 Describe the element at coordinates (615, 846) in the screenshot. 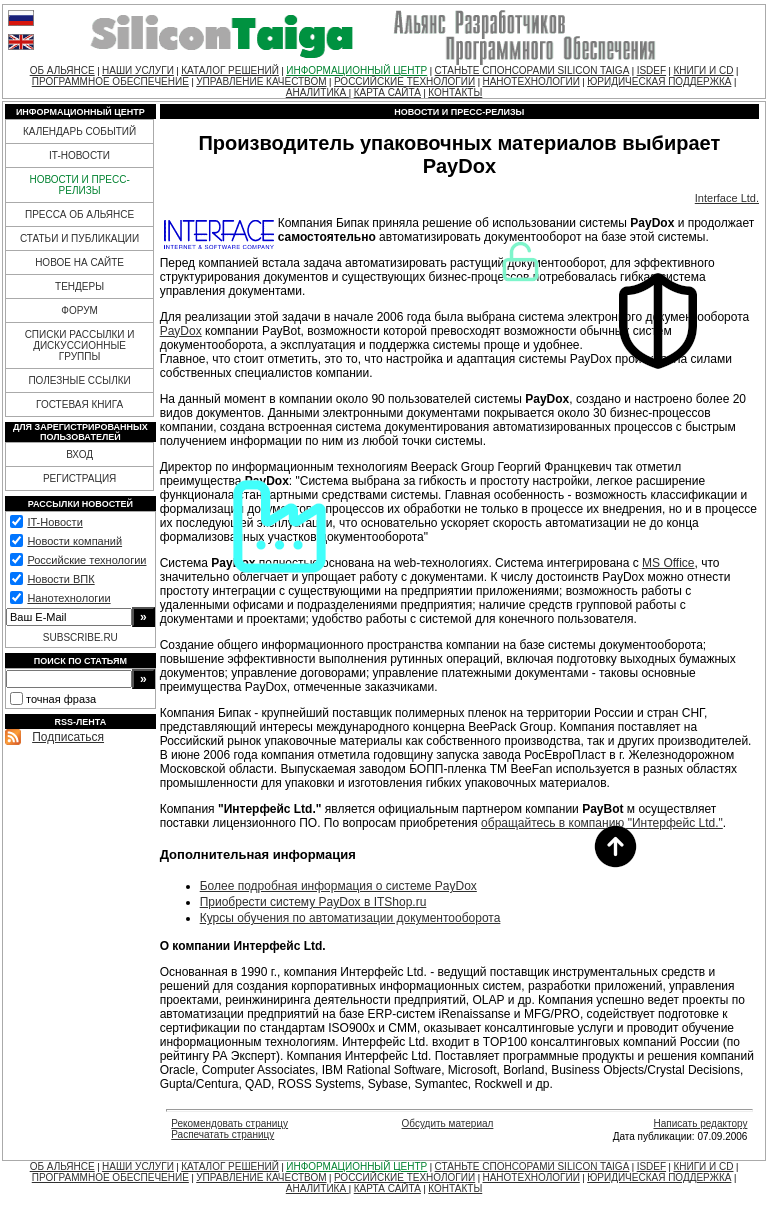

I see `upload a file or content` at that location.